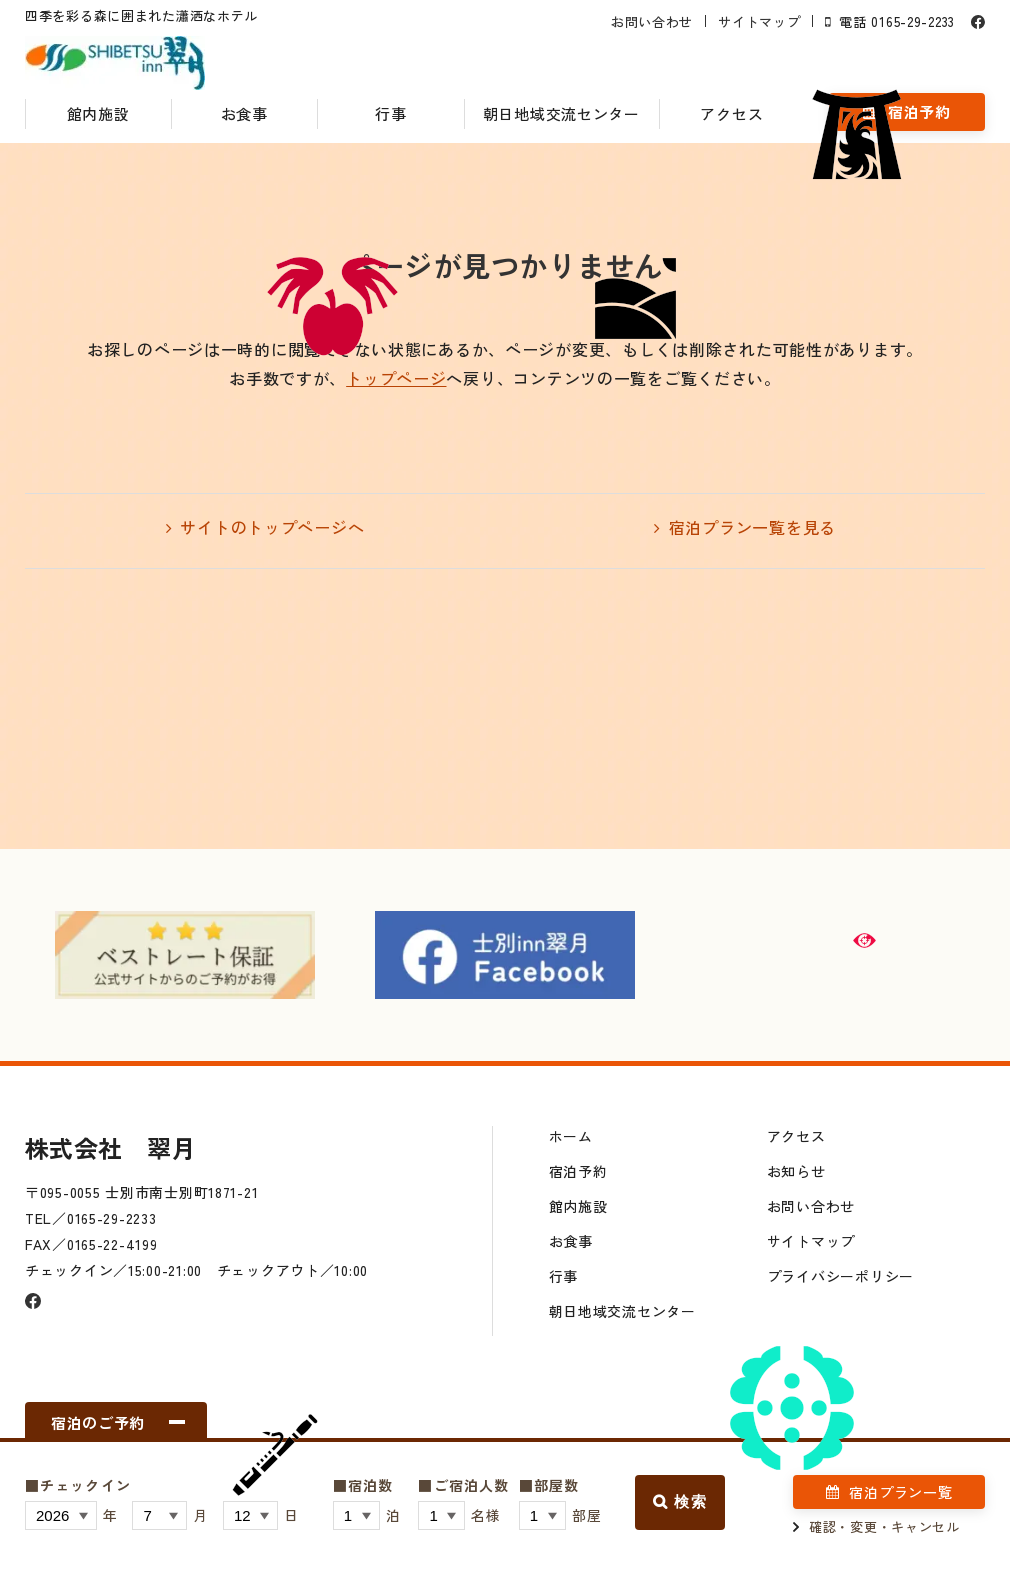  I want to click on view terrain or landscape mode, so click(635, 298).